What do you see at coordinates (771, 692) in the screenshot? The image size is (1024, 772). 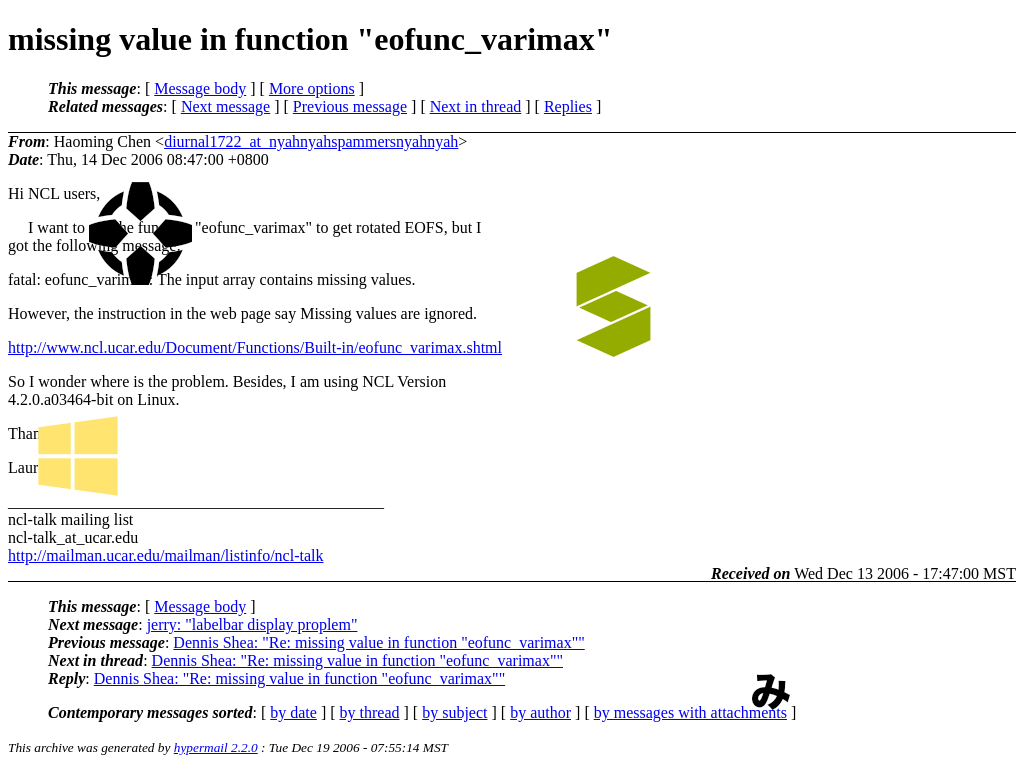 I see `open the Mihon manga reader app` at bounding box center [771, 692].